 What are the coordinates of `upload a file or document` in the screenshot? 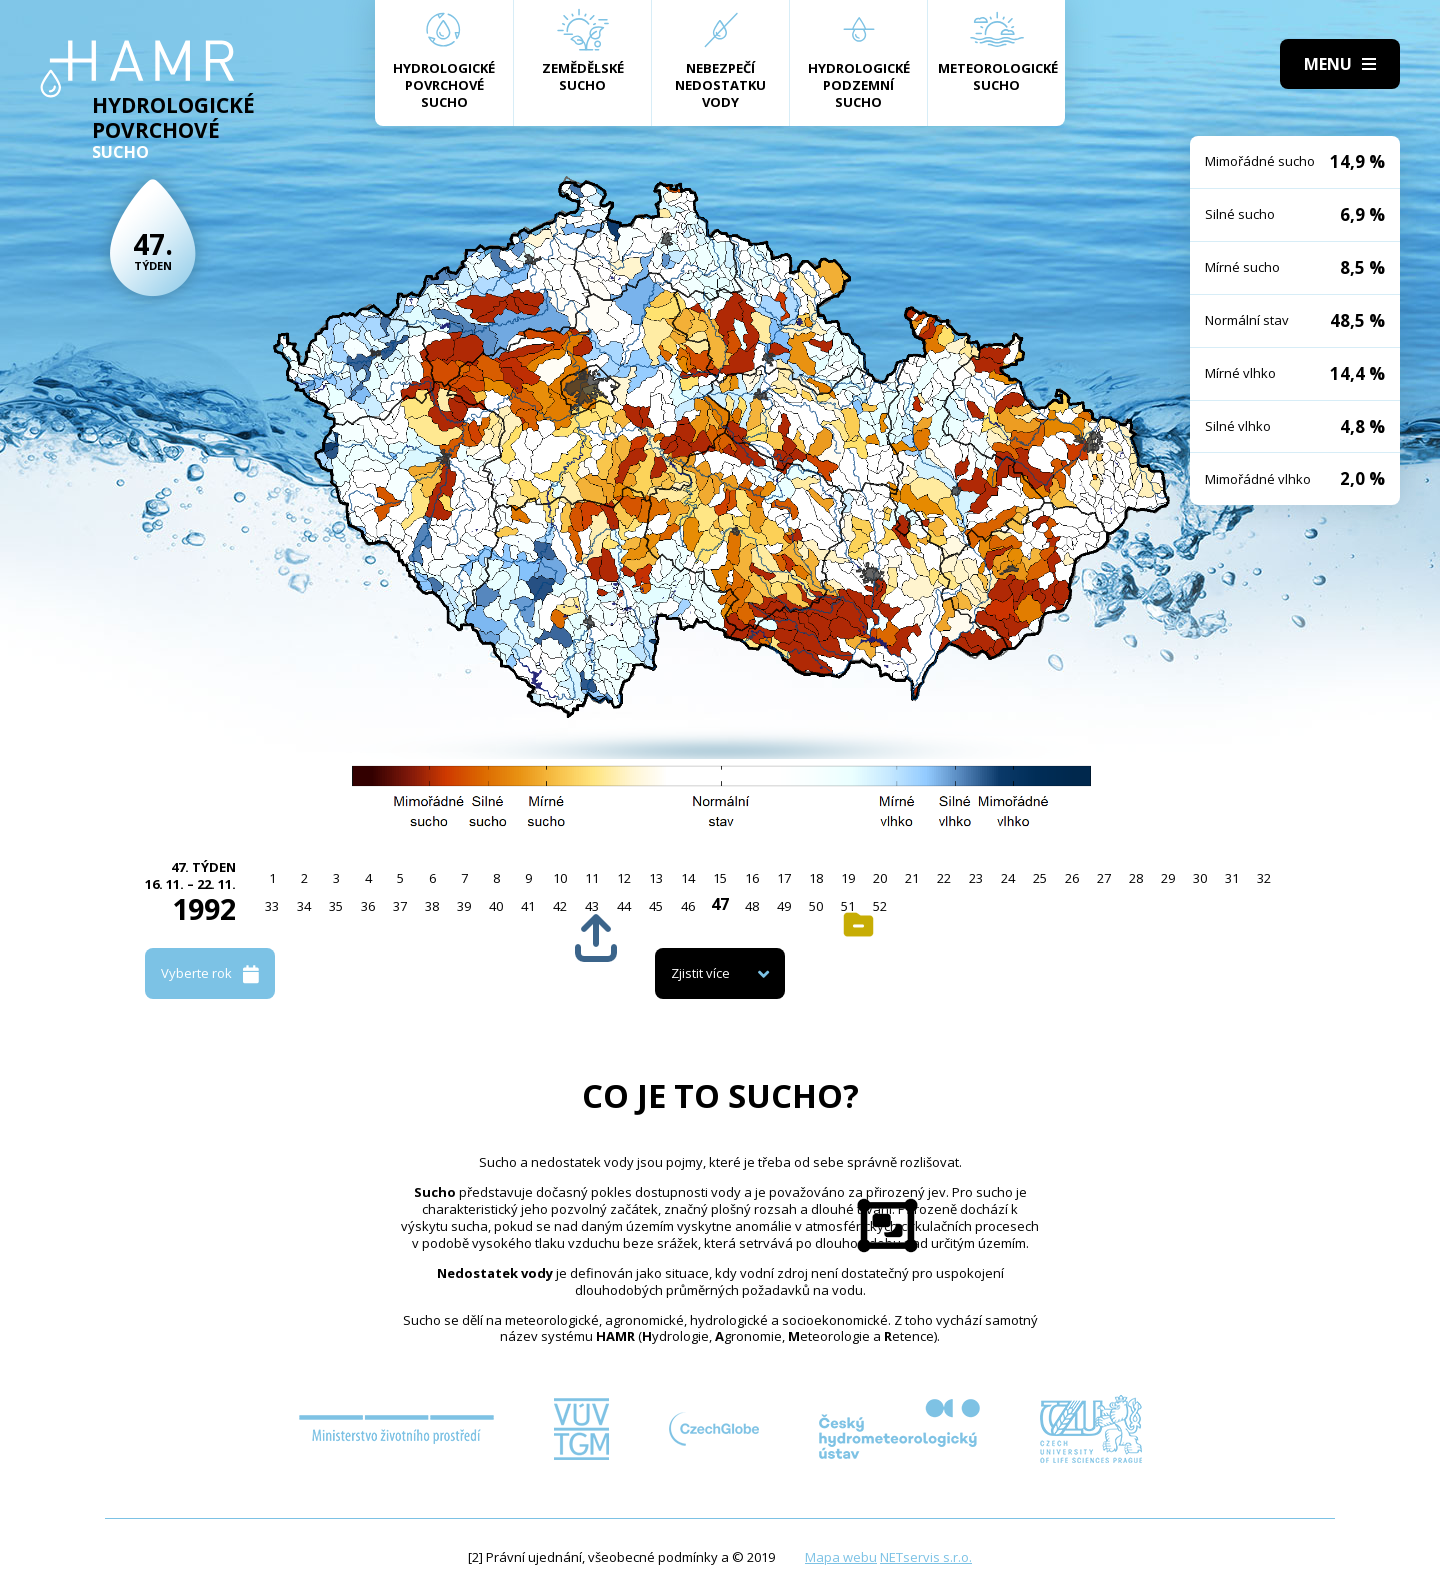 It's located at (596, 938).